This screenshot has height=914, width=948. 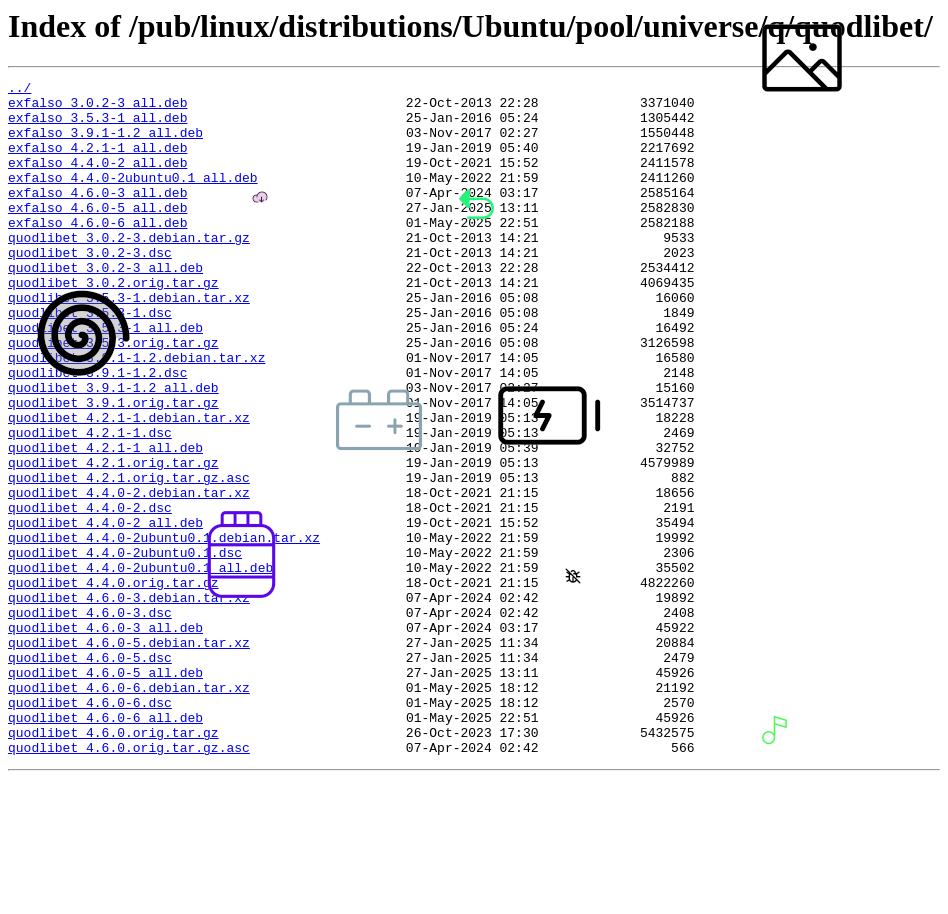 What do you see at coordinates (78, 331) in the screenshot?
I see `indicates loading or processing in progress` at bounding box center [78, 331].